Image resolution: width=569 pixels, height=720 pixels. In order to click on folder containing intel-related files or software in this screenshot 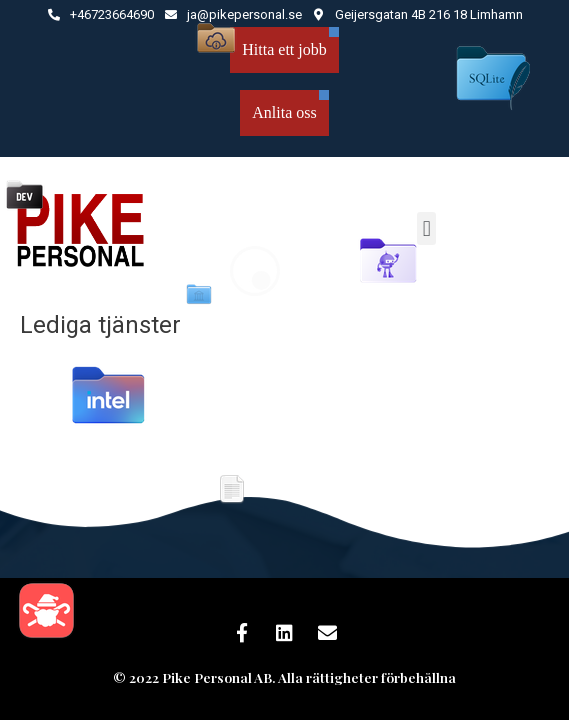, I will do `click(108, 397)`.